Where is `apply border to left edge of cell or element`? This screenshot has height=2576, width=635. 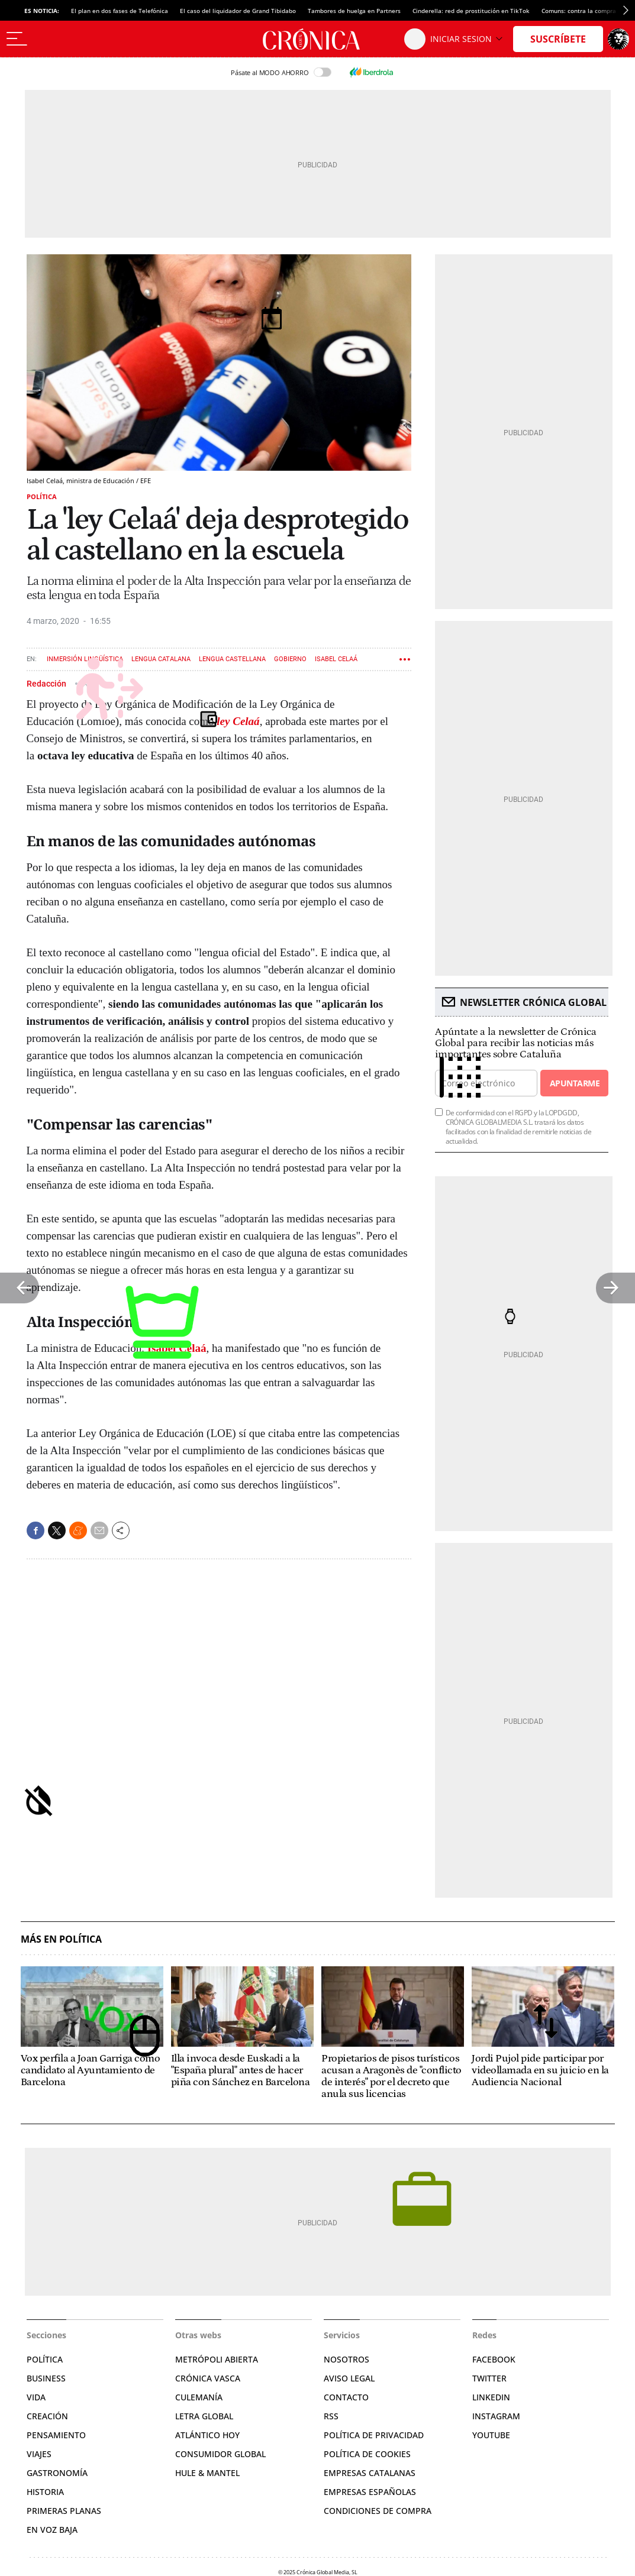
apply border to left edge of cell or element is located at coordinates (460, 1077).